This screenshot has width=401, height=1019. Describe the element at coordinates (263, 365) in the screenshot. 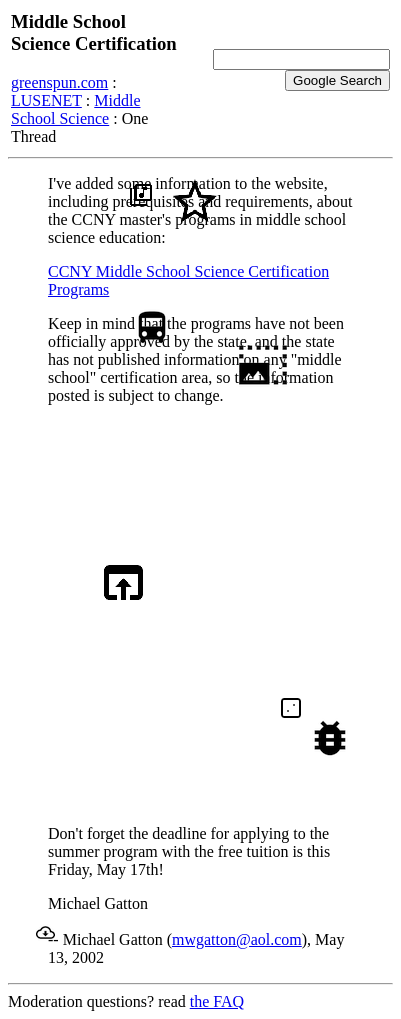

I see `resize image to large format` at that location.